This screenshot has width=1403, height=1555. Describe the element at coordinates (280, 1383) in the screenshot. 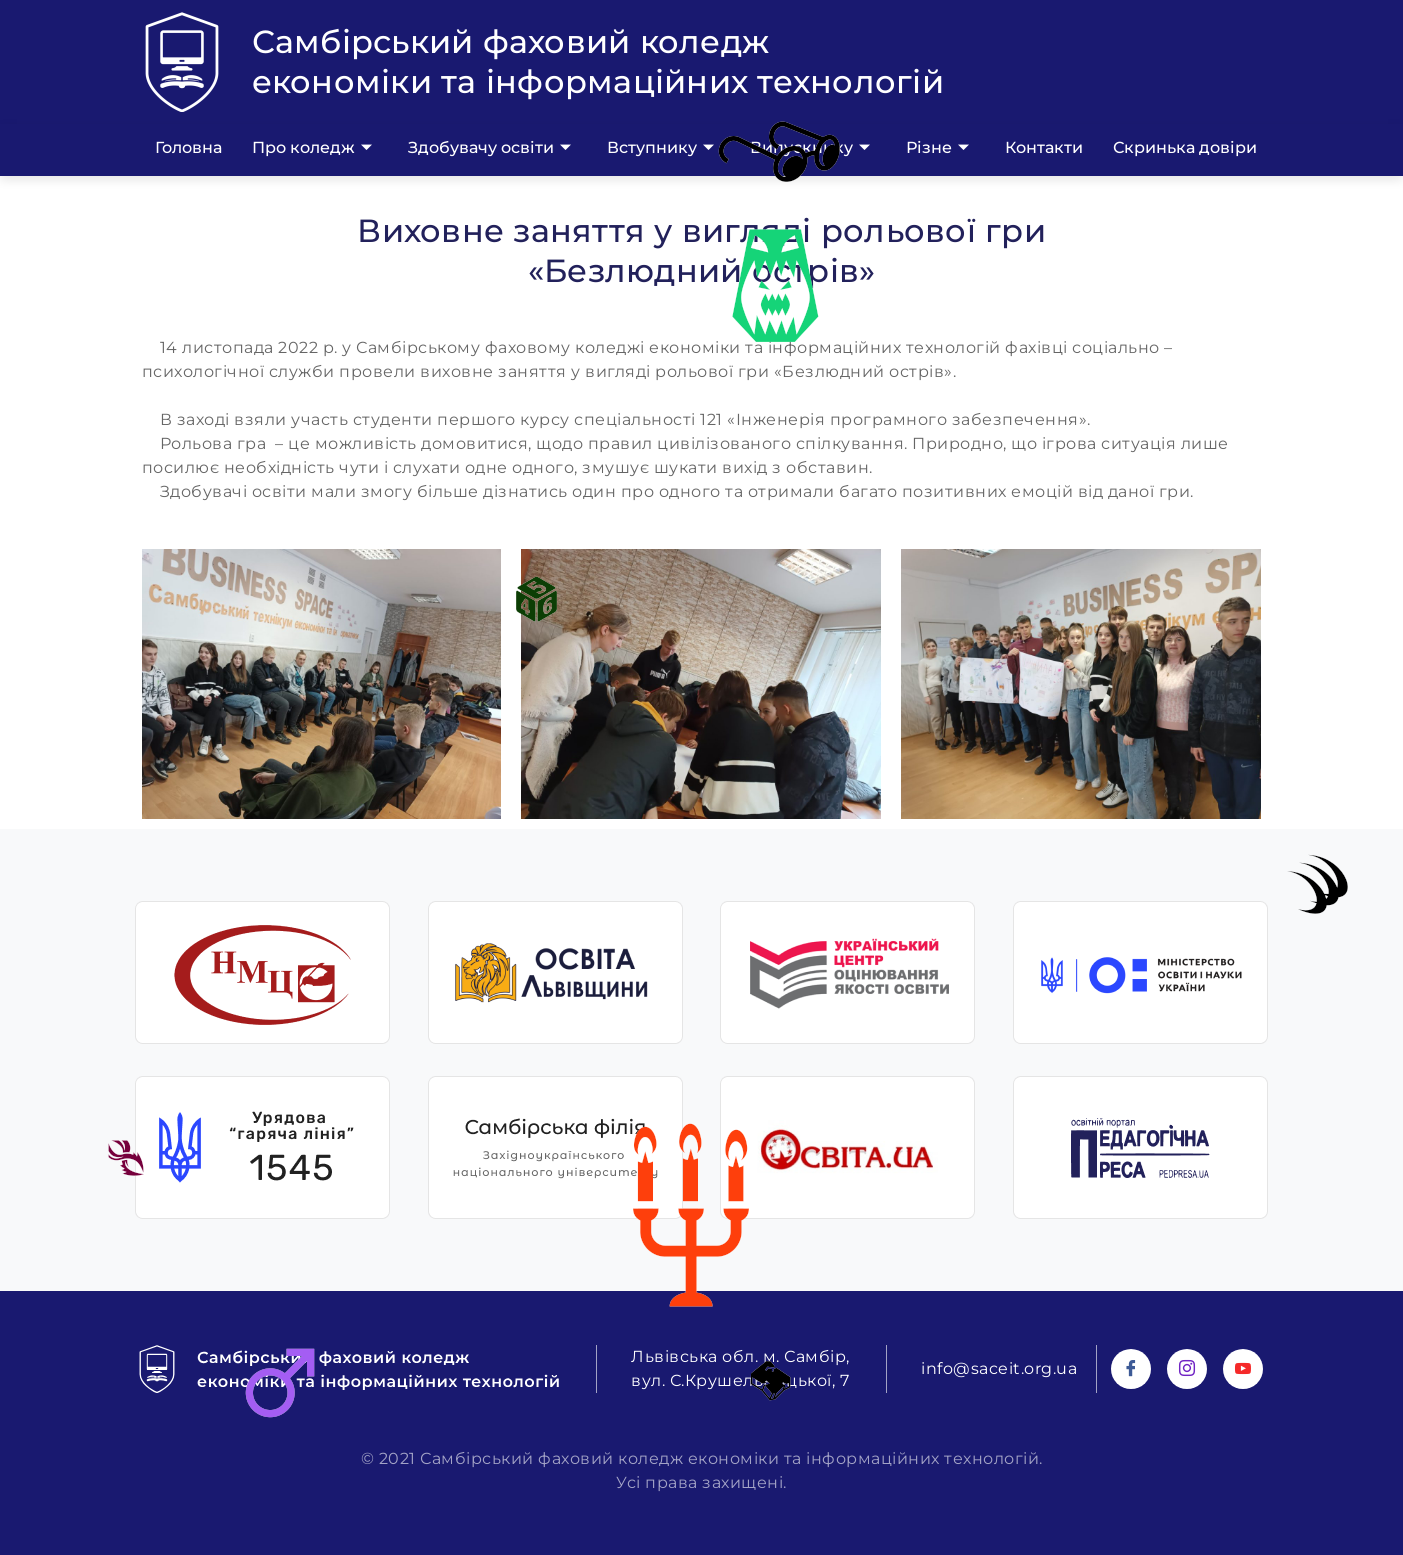

I see `indicates male gender option` at that location.